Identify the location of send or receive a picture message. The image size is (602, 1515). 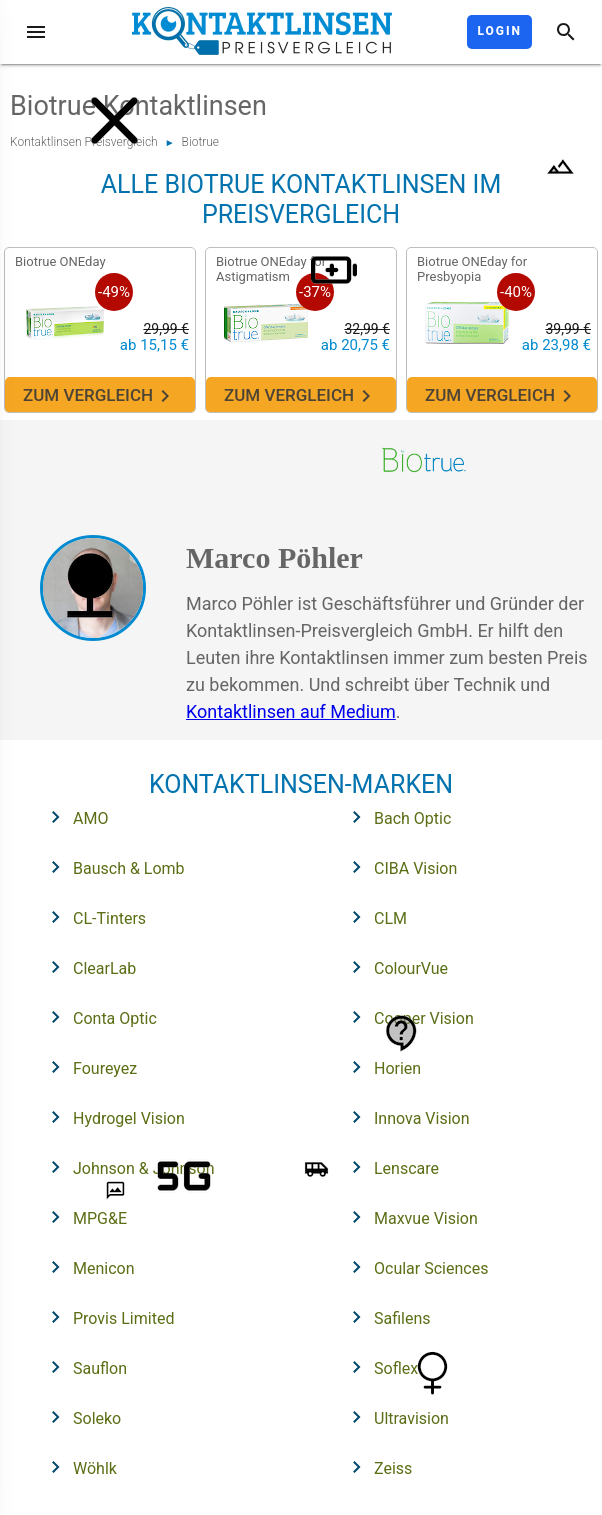
(115, 1190).